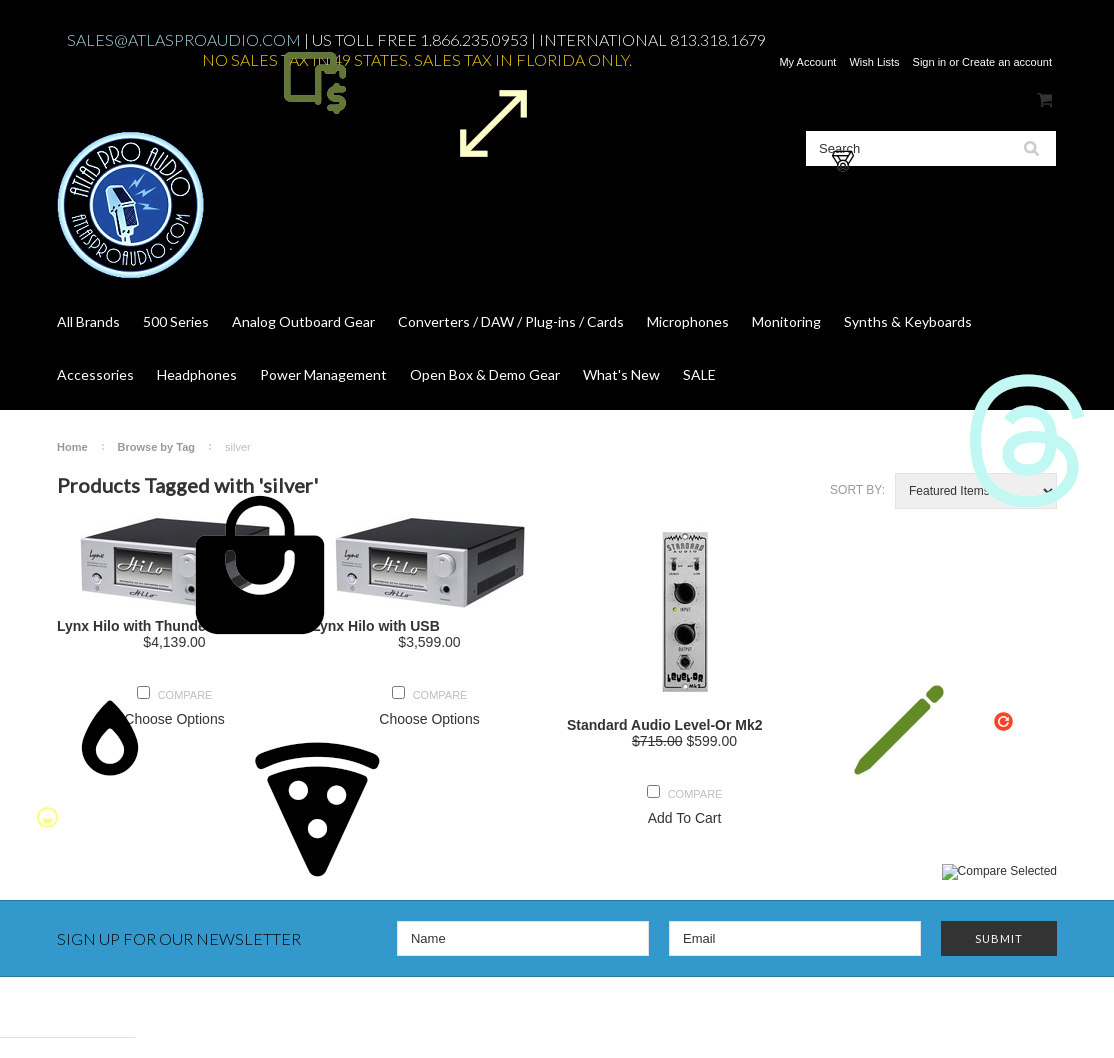 This screenshot has height=1058, width=1114. Describe the element at coordinates (260, 565) in the screenshot. I see `view your shopping bag` at that location.